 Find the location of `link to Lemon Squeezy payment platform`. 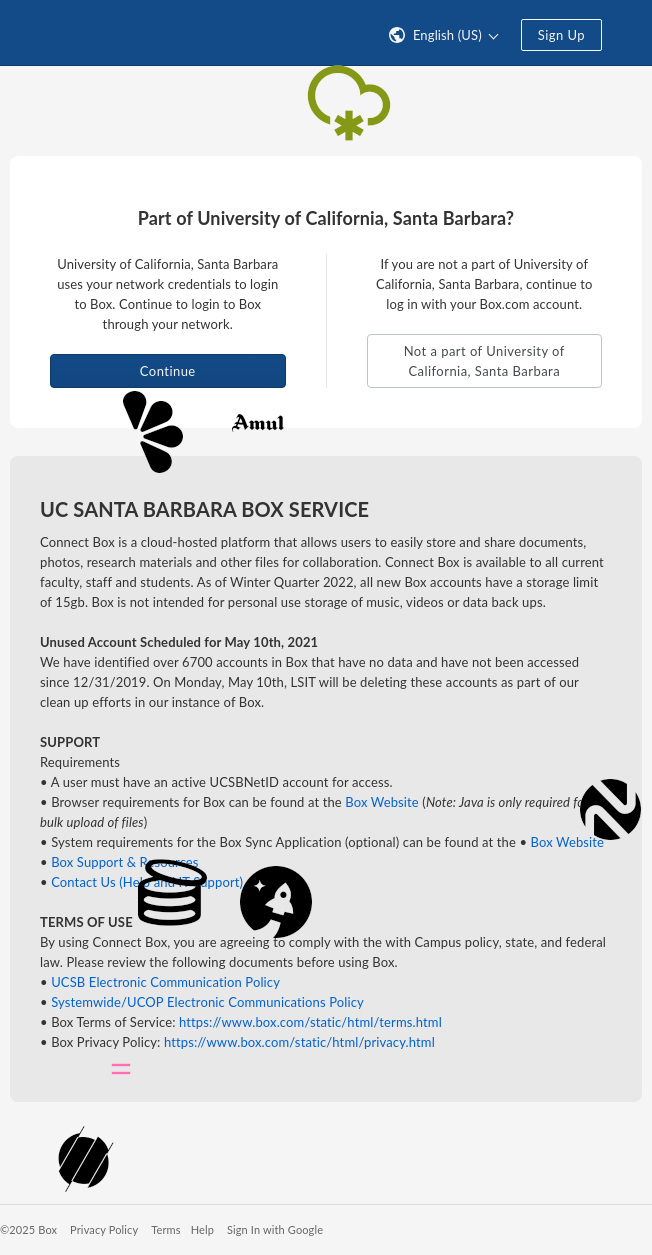

link to Lemon Squeezy payment platform is located at coordinates (153, 432).